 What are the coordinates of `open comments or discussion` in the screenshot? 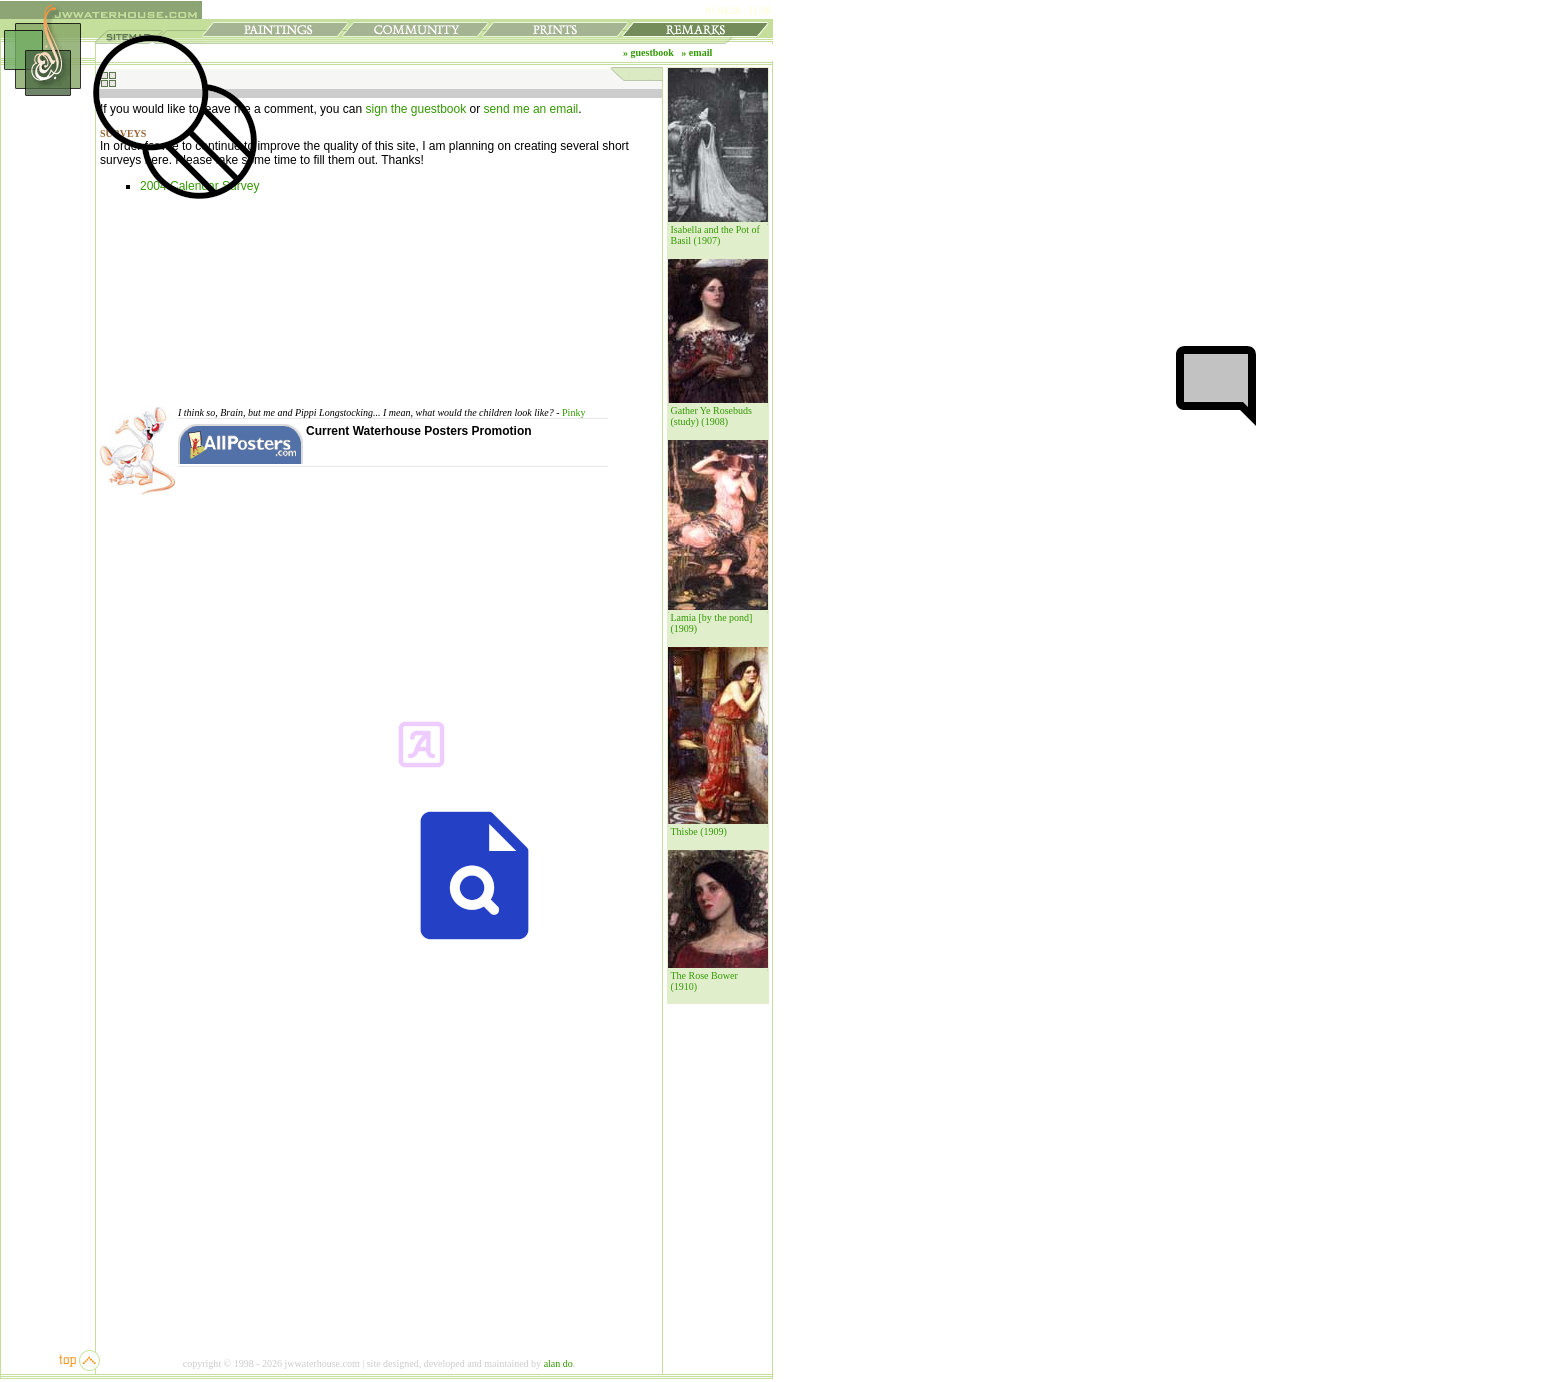 It's located at (1216, 386).